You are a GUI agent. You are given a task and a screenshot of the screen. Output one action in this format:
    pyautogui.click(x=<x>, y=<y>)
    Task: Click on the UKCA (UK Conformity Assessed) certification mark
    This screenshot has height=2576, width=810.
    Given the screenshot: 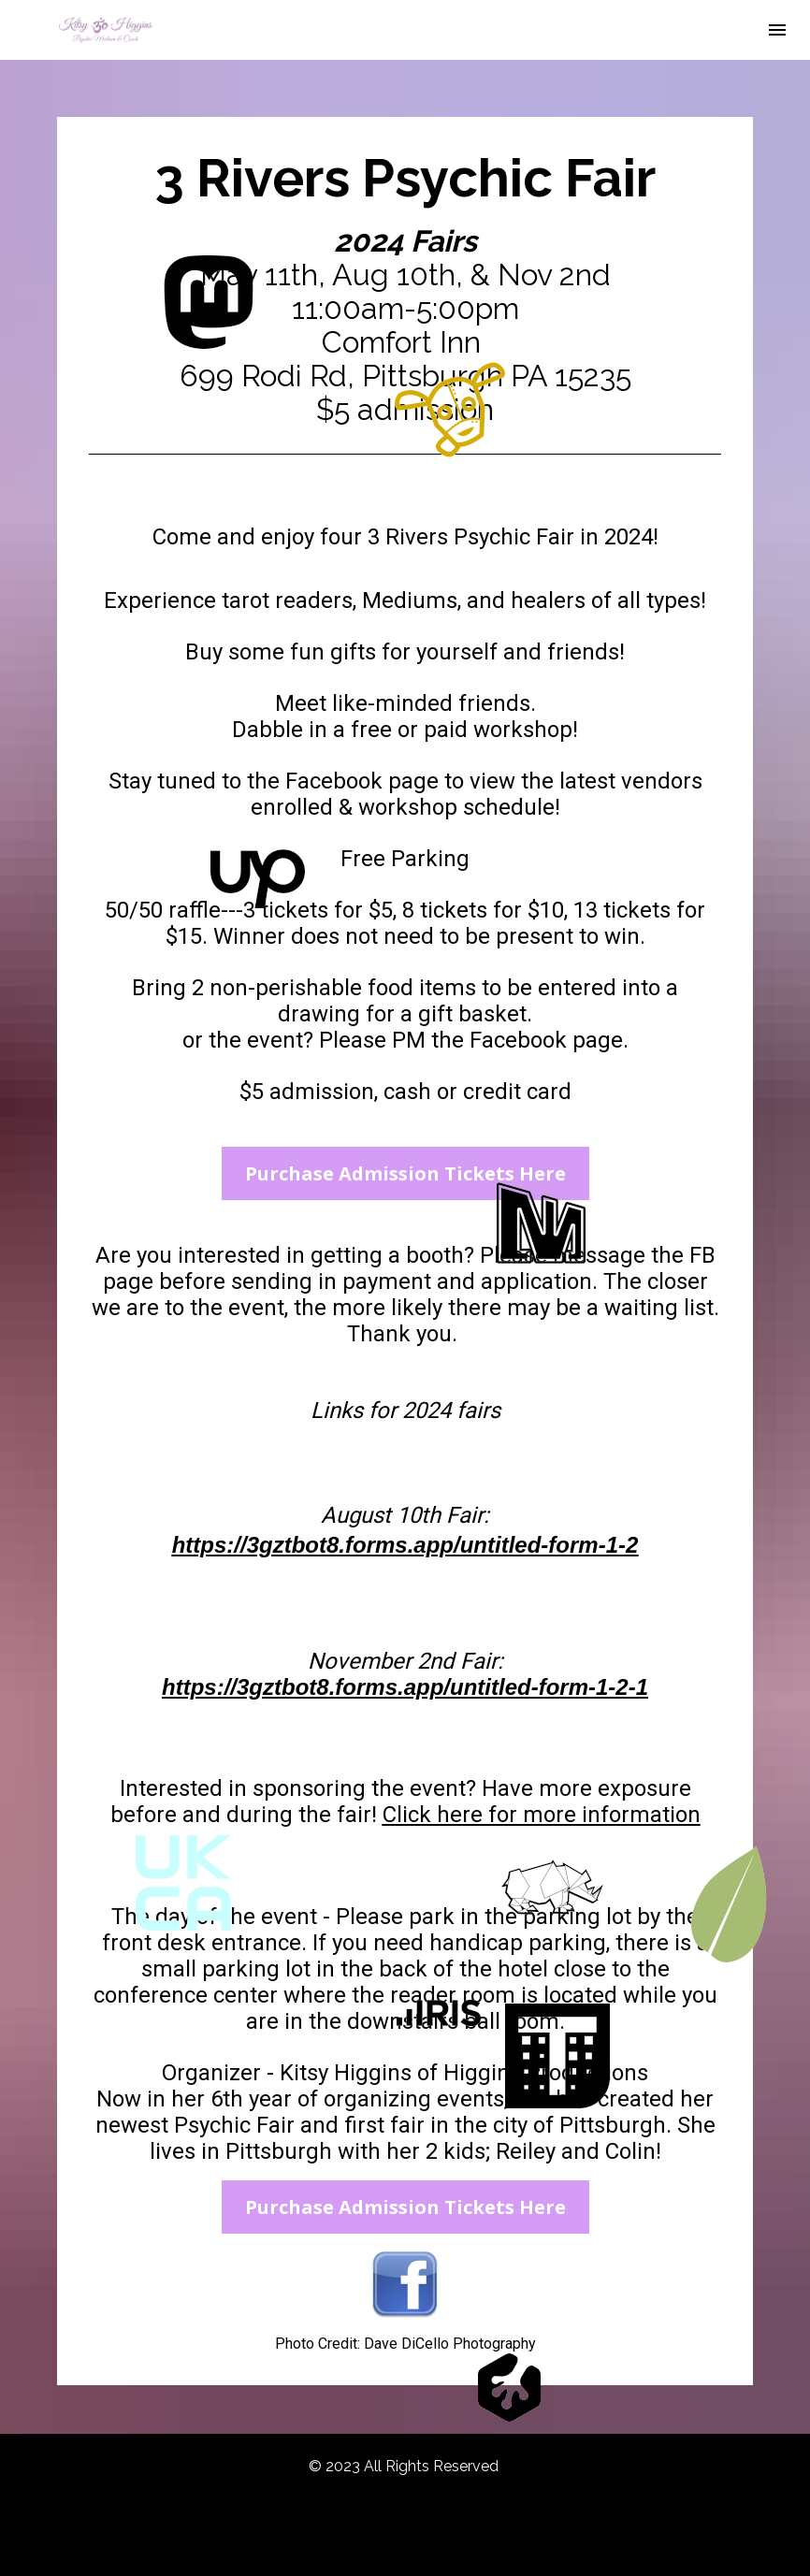 What is the action you would take?
    pyautogui.click(x=183, y=1883)
    